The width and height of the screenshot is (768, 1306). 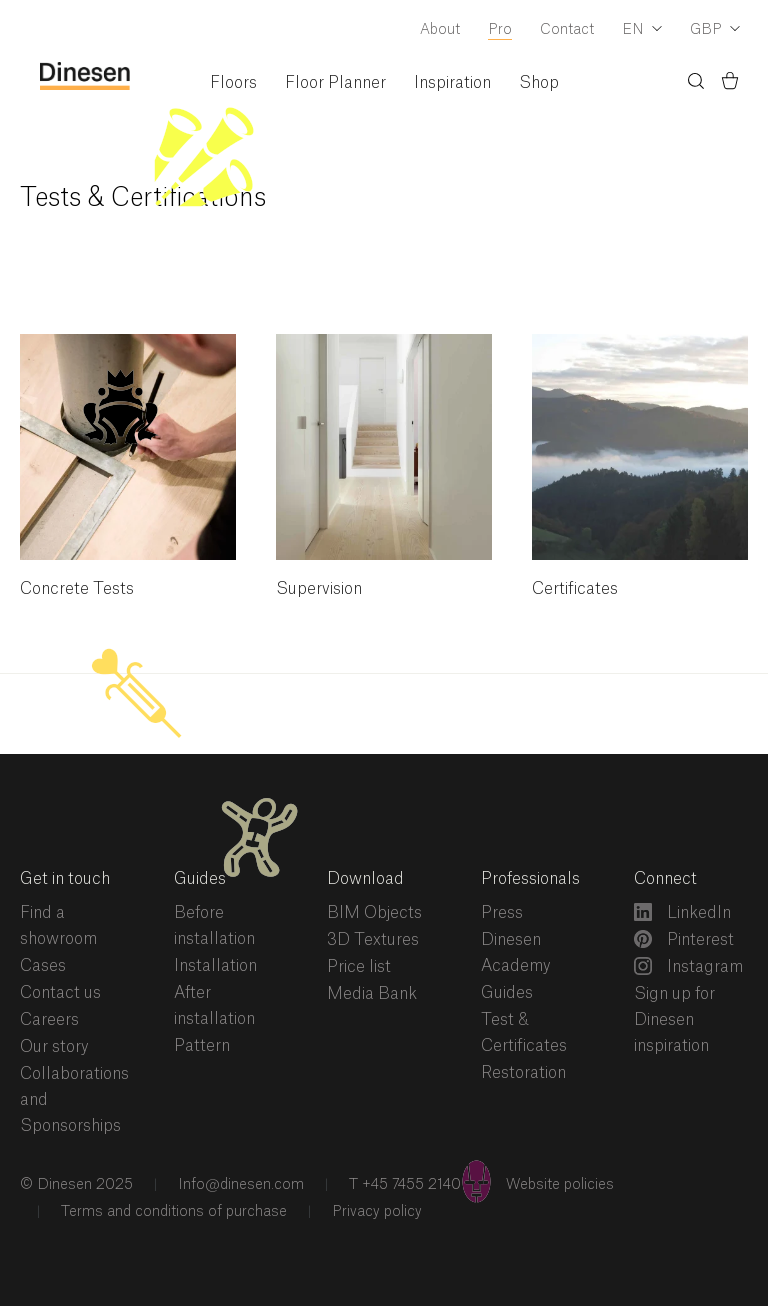 I want to click on play sound effects or celebration audio, so click(x=204, y=156).